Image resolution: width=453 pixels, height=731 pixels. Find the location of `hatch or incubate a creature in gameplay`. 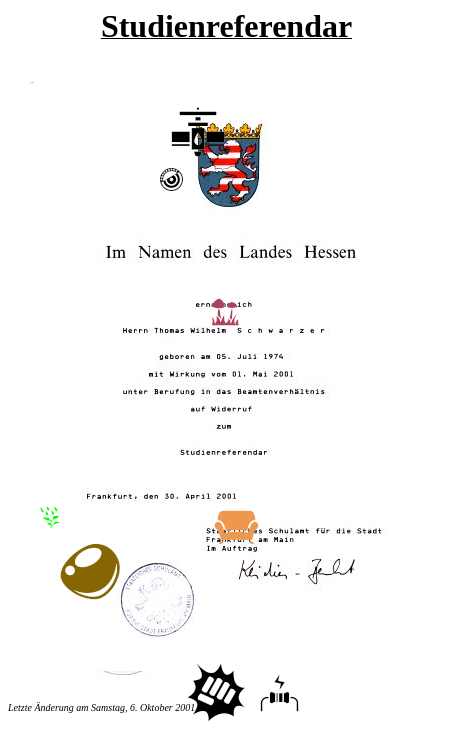

hatch or incubate a creature in gameplay is located at coordinates (90, 572).